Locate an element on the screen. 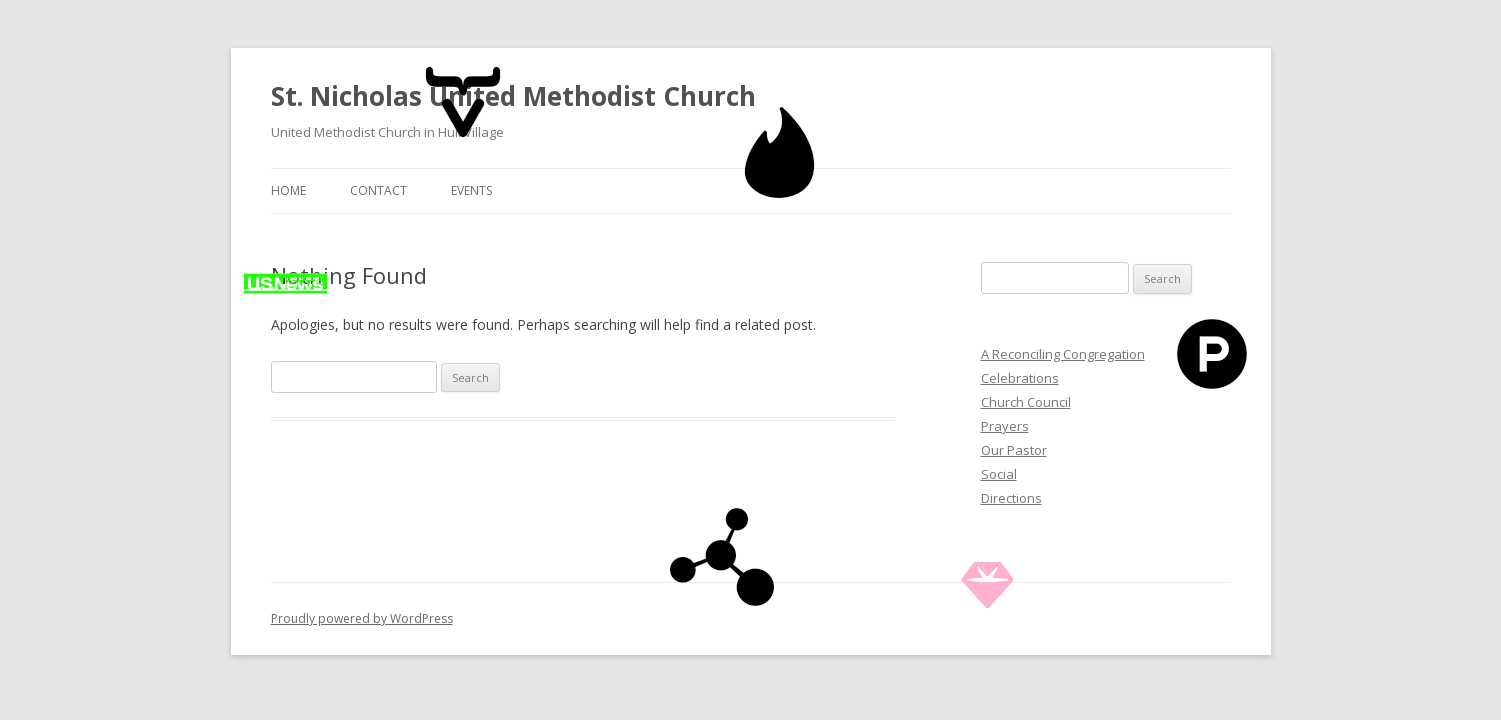 Image resolution: width=1501 pixels, height=720 pixels. visit U.S. News & World Report website is located at coordinates (285, 283).